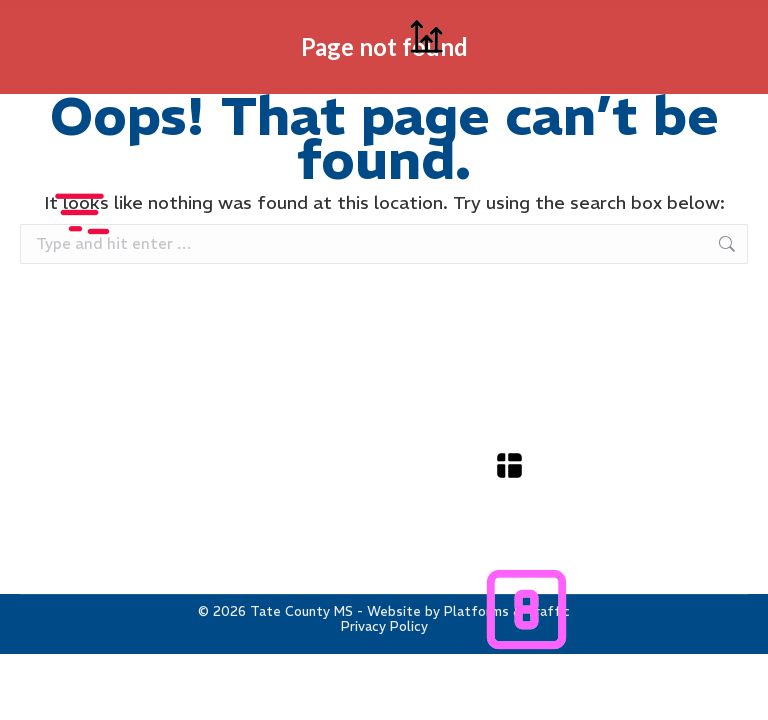 The width and height of the screenshot is (768, 720). I want to click on view growth metrics or trending data, so click(426, 36).